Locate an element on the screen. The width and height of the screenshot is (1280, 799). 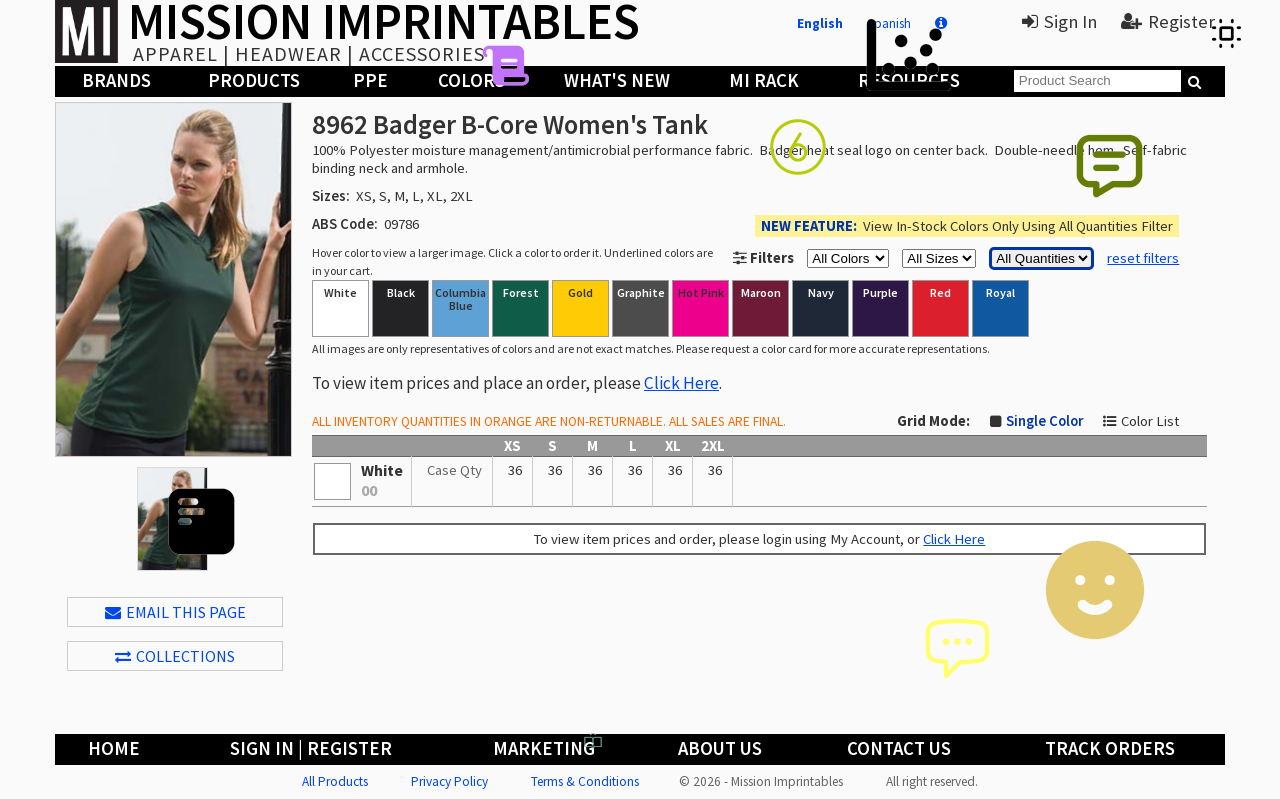
open chat or messaging is located at coordinates (957, 648).